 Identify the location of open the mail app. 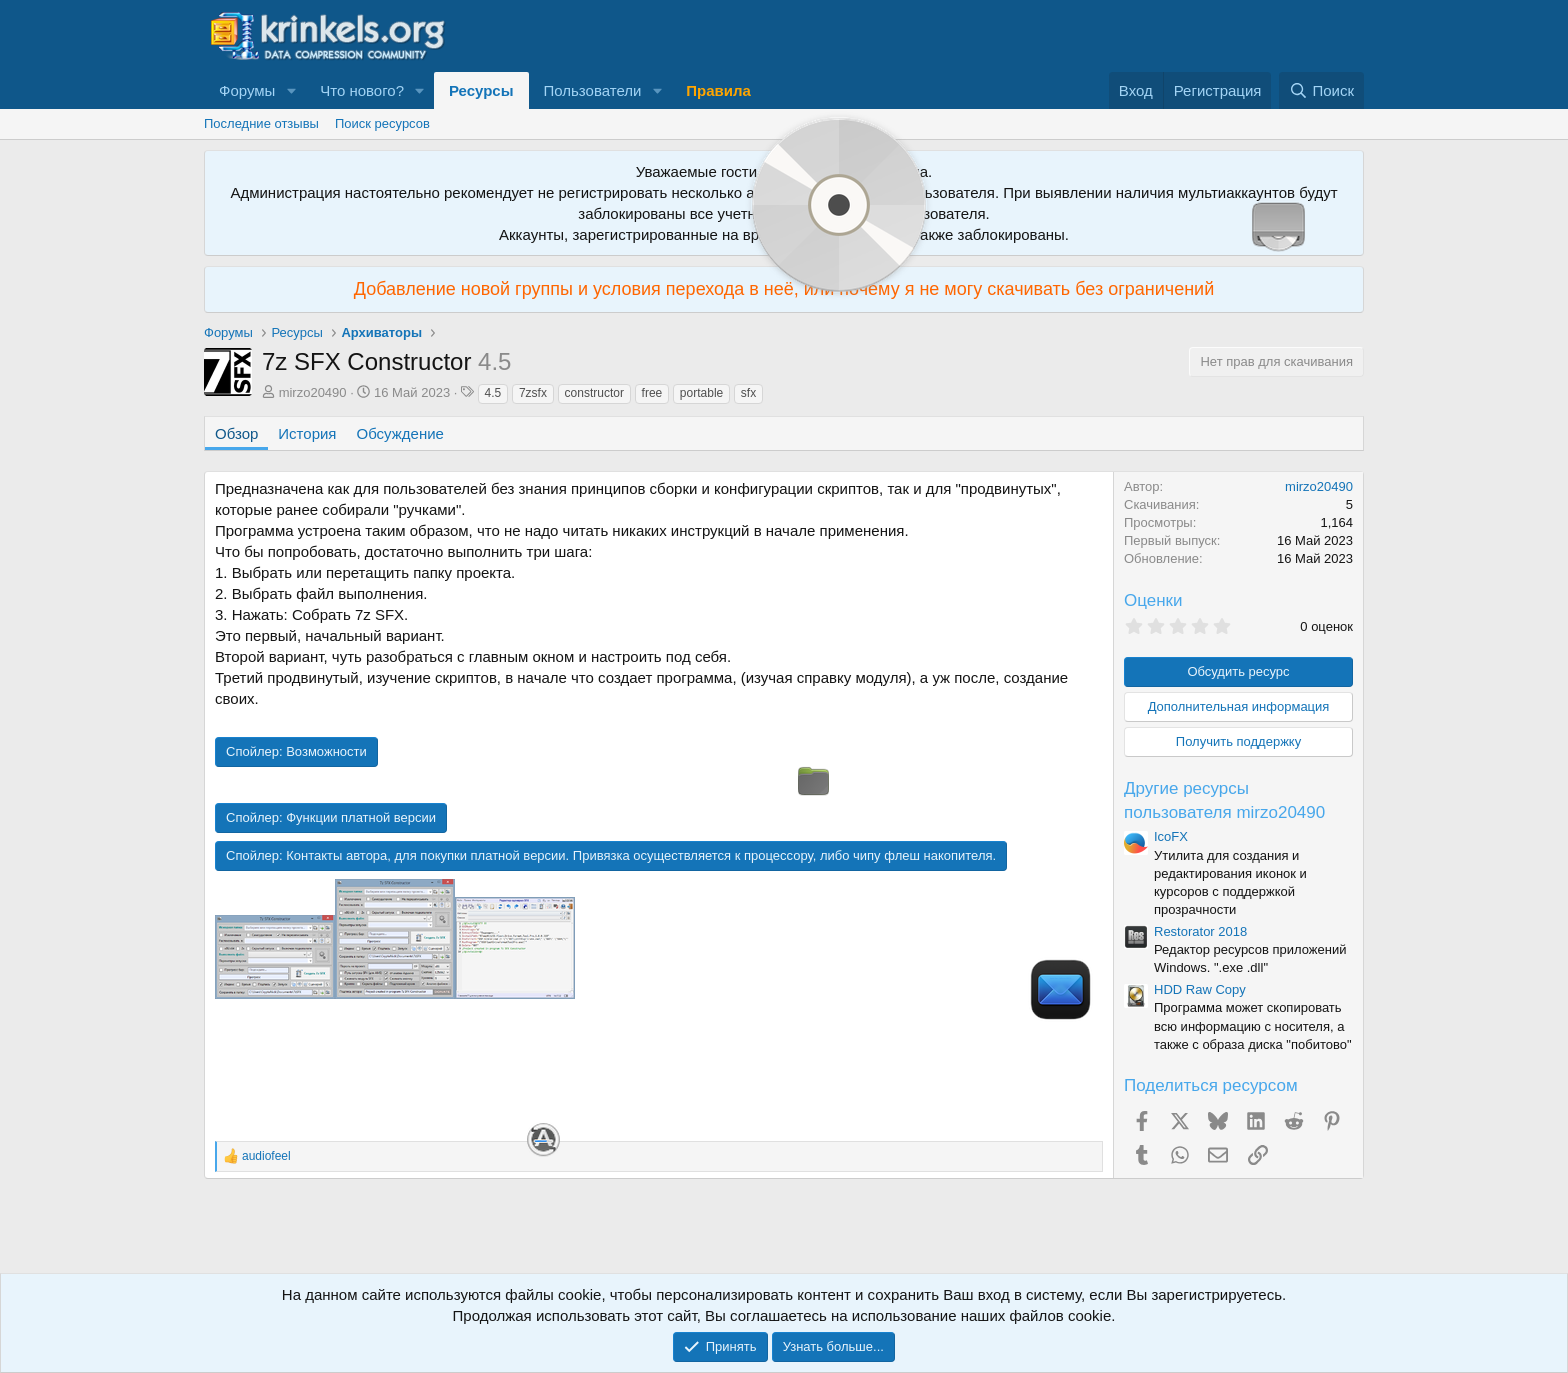
(1060, 989).